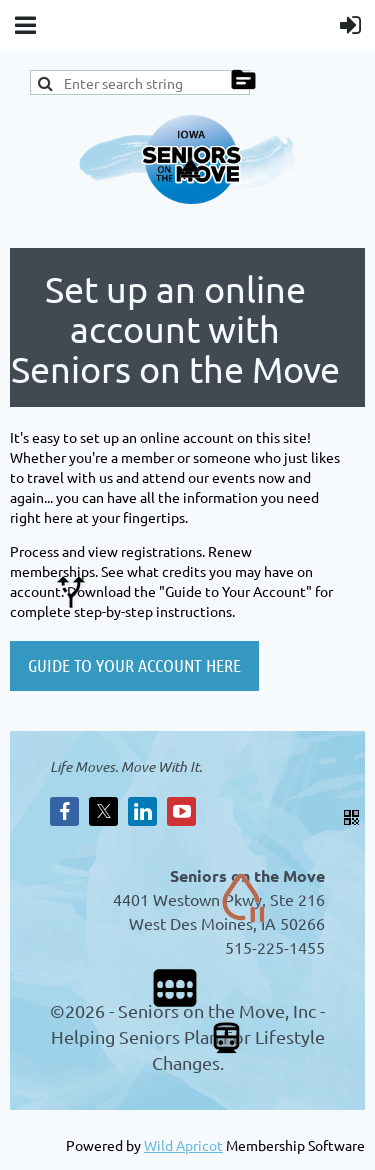  Describe the element at coordinates (190, 167) in the screenshot. I see `eject media or disc` at that location.